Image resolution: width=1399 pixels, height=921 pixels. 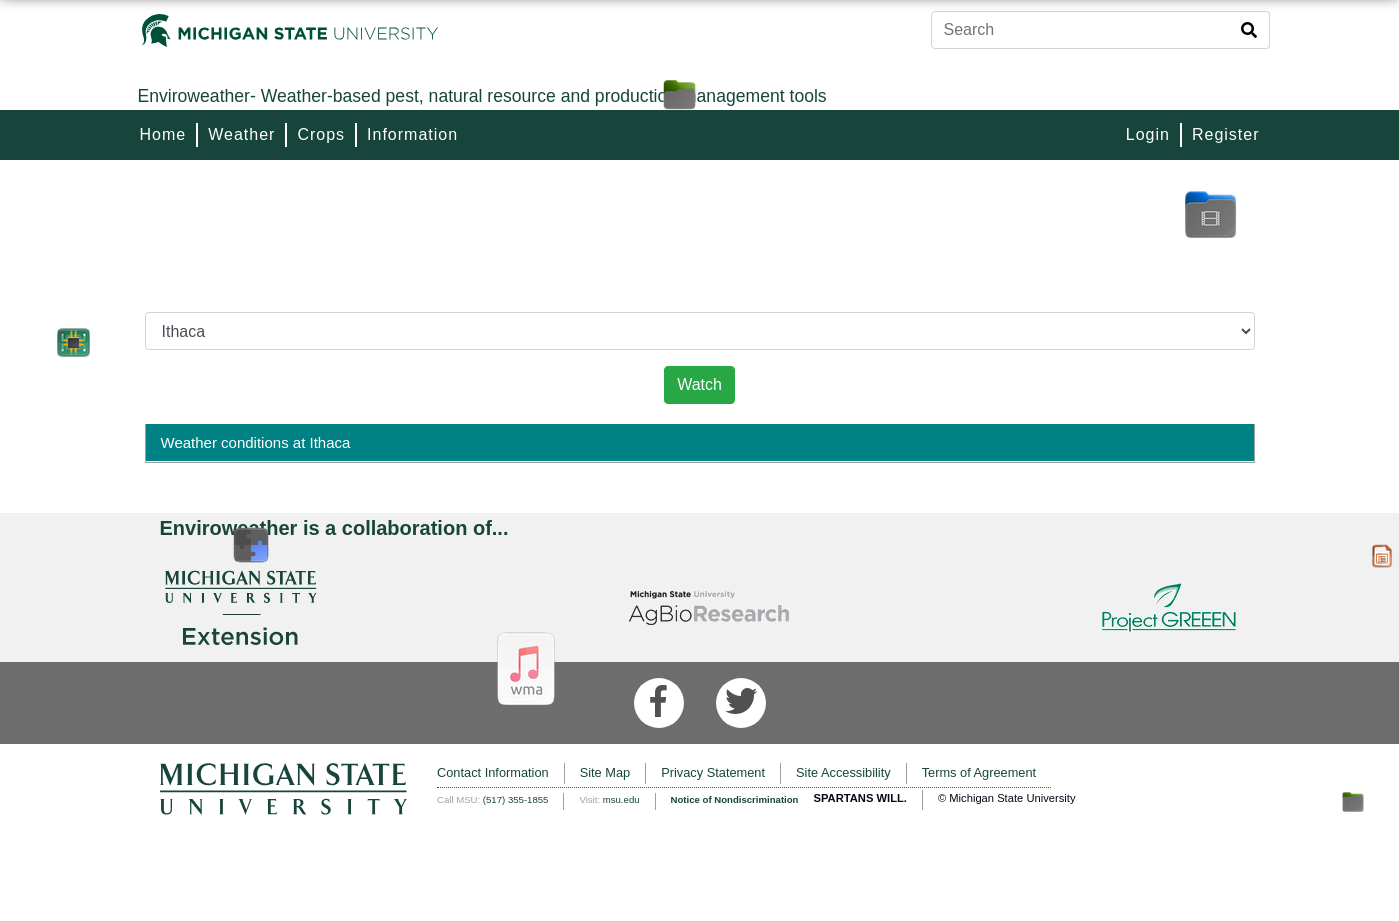 I want to click on open jockey system configuration app, so click(x=73, y=342).